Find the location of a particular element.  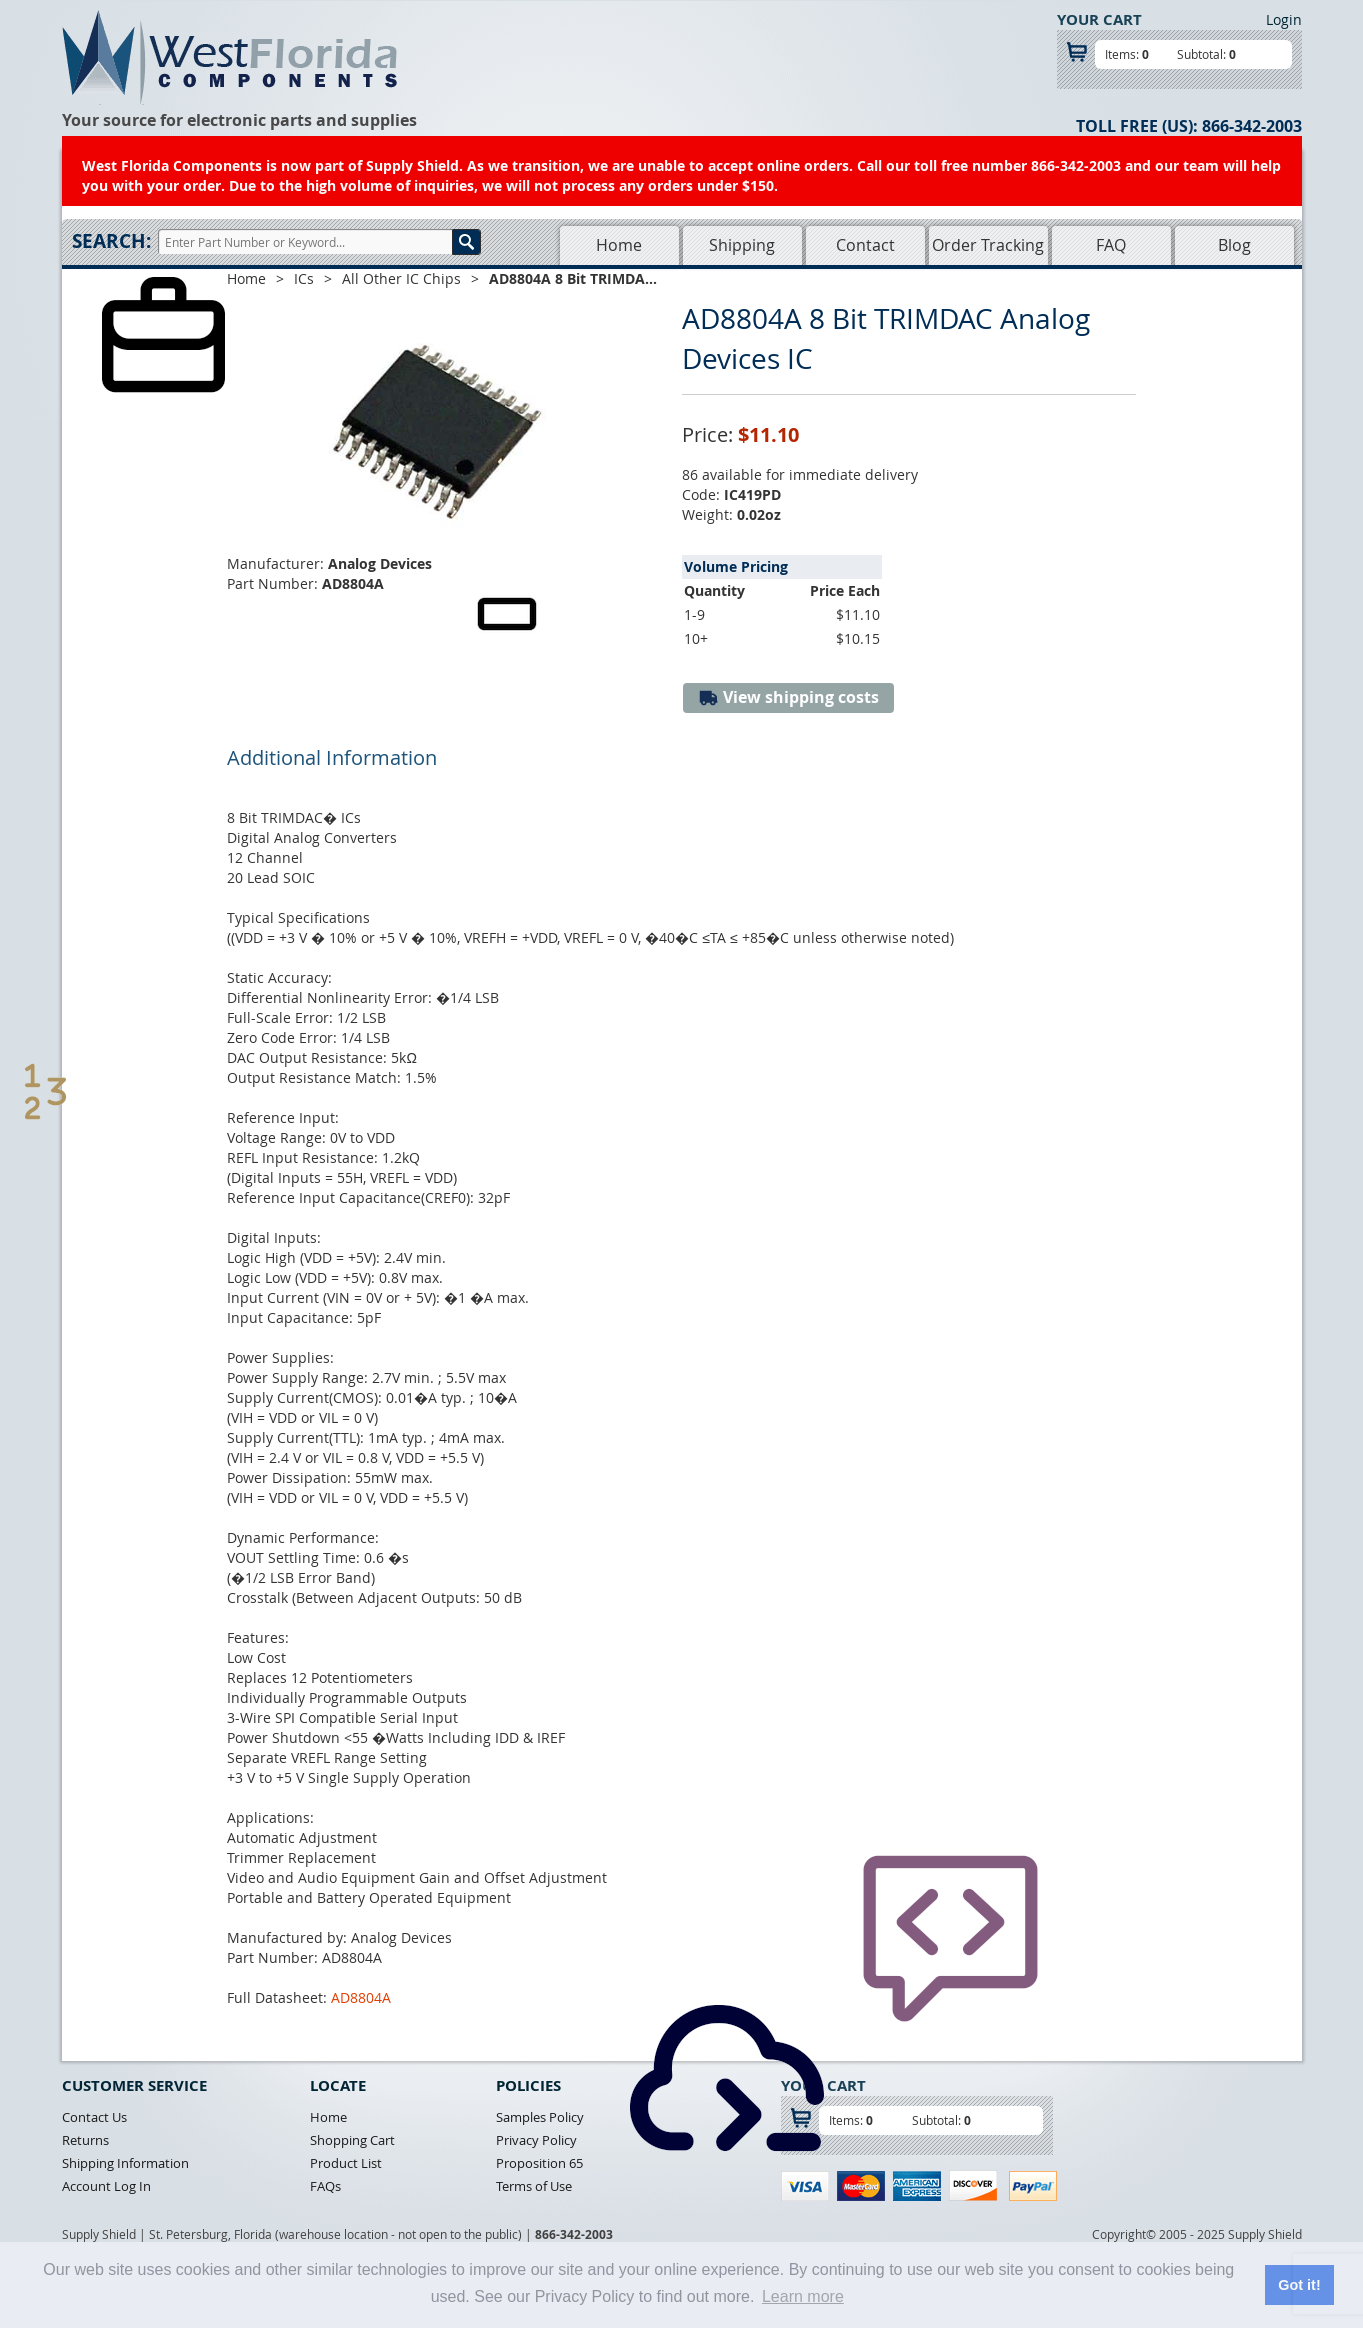

format text as numbered list is located at coordinates (44, 1091).